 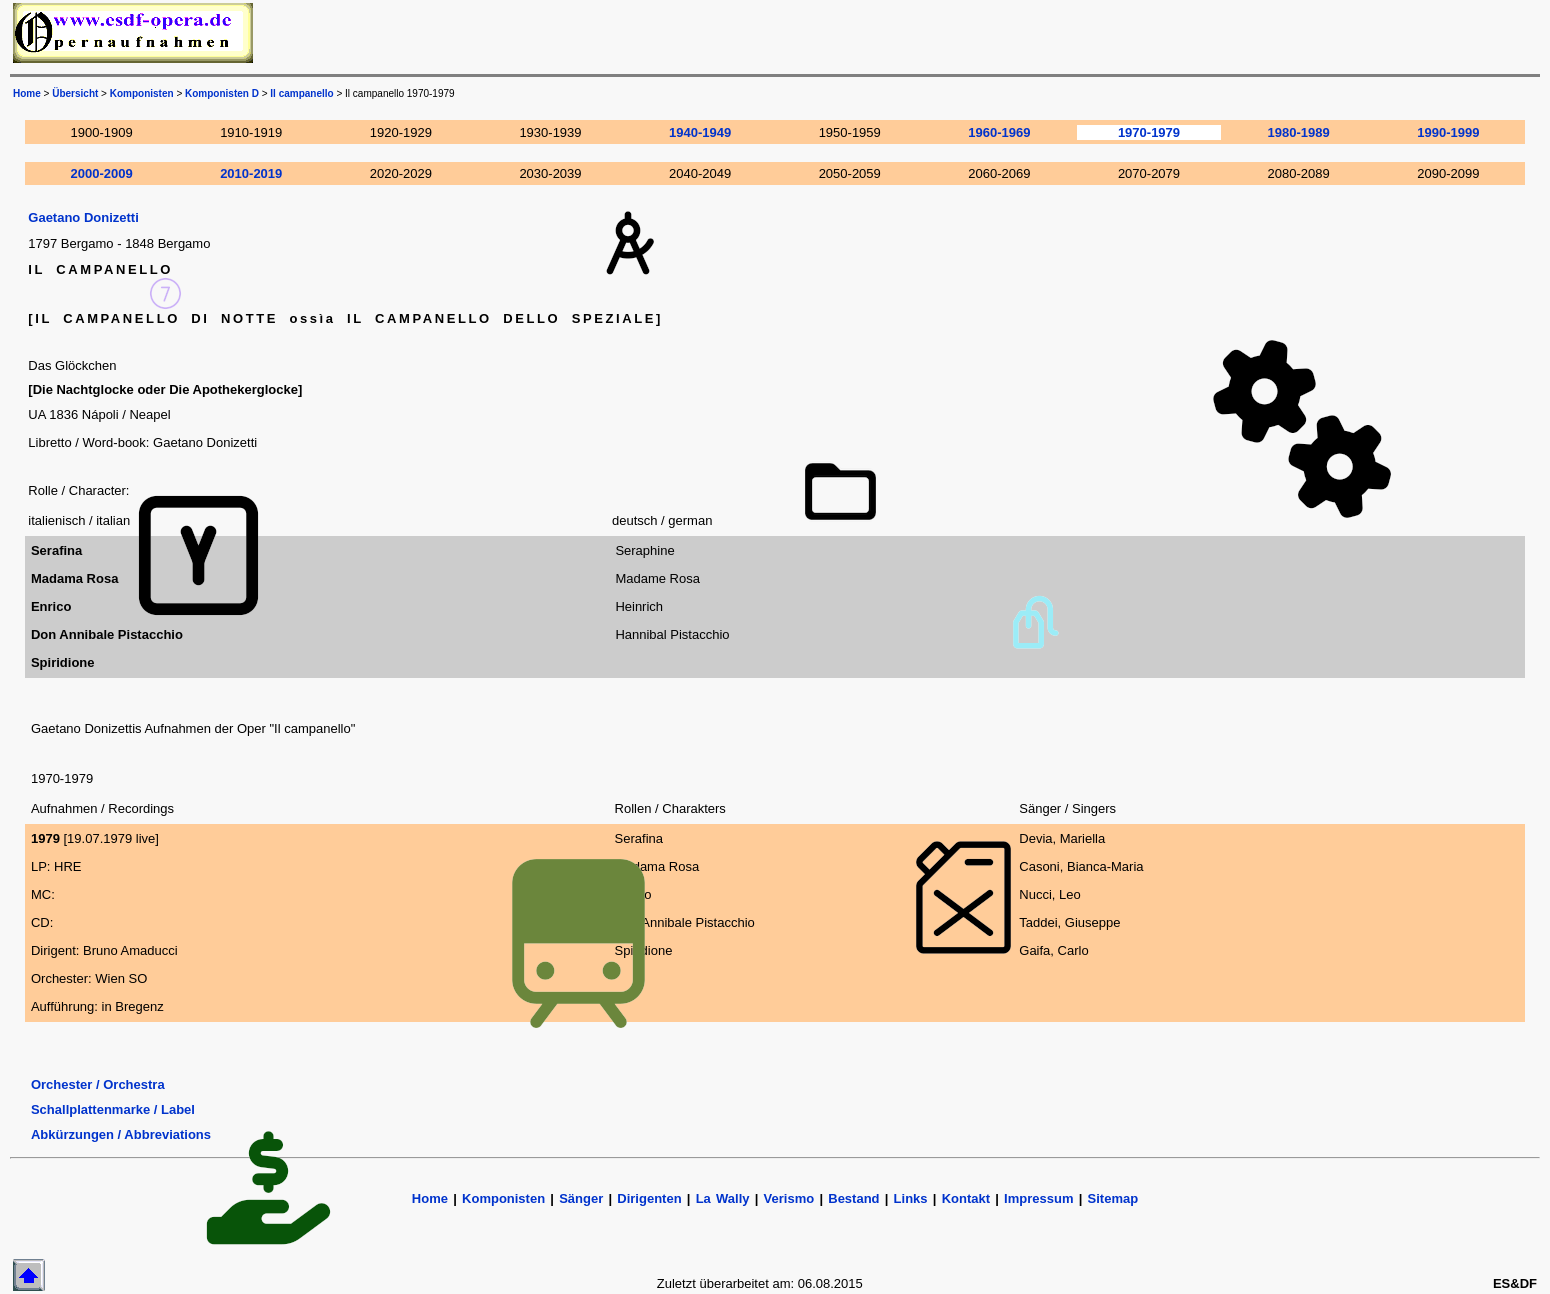 I want to click on indicates a keyboard key or shortcut for the letter Y, so click(x=198, y=555).